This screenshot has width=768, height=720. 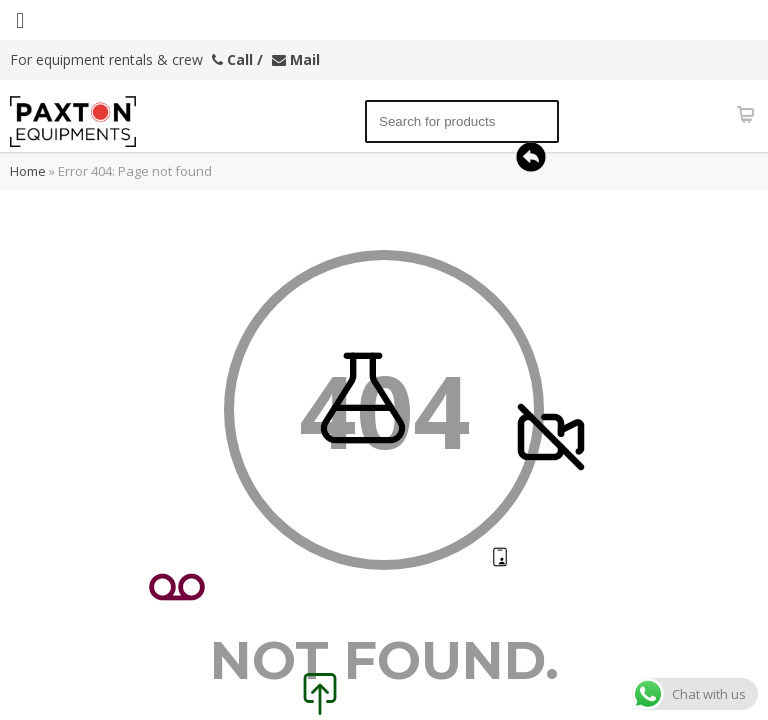 What do you see at coordinates (551, 437) in the screenshot?
I see `turn off camera or disable video` at bounding box center [551, 437].